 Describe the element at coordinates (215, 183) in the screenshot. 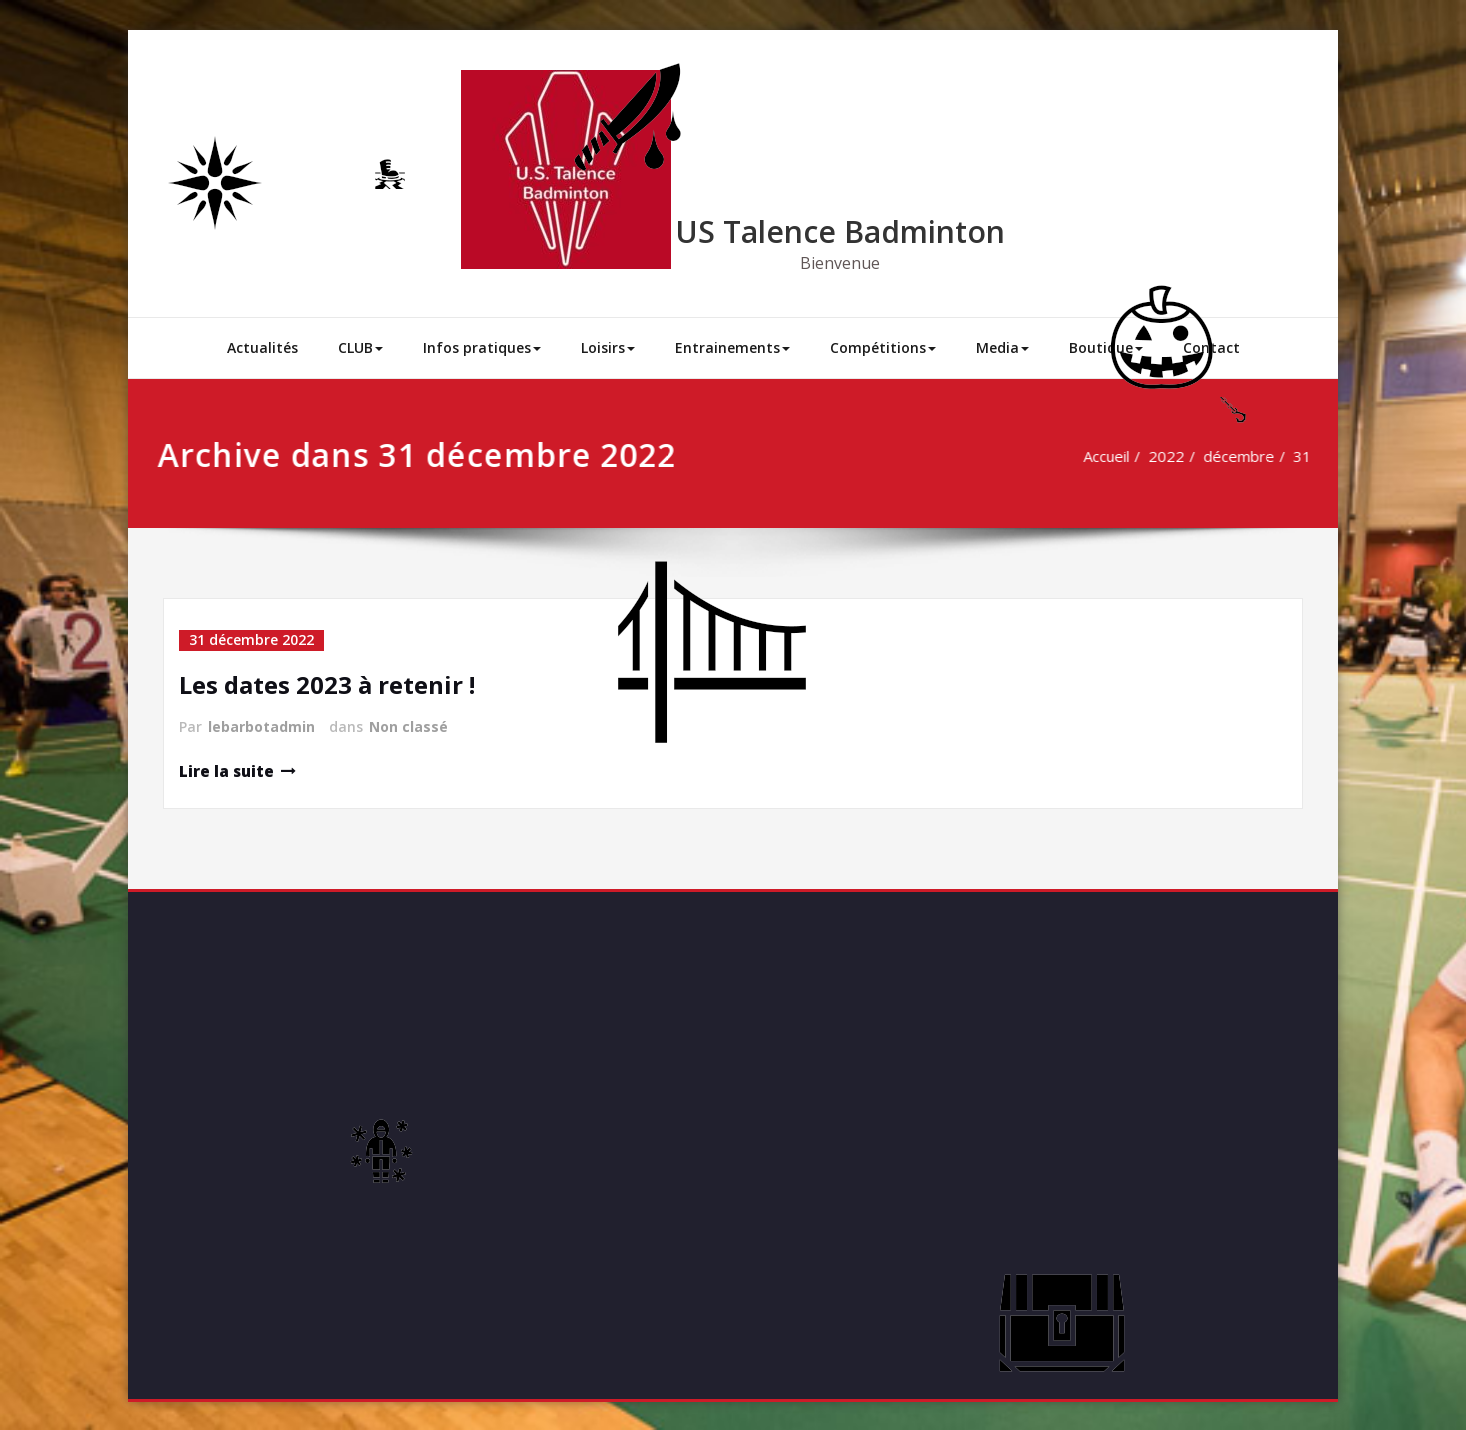

I see `indicates a hazard or danger zone in gameplay` at that location.